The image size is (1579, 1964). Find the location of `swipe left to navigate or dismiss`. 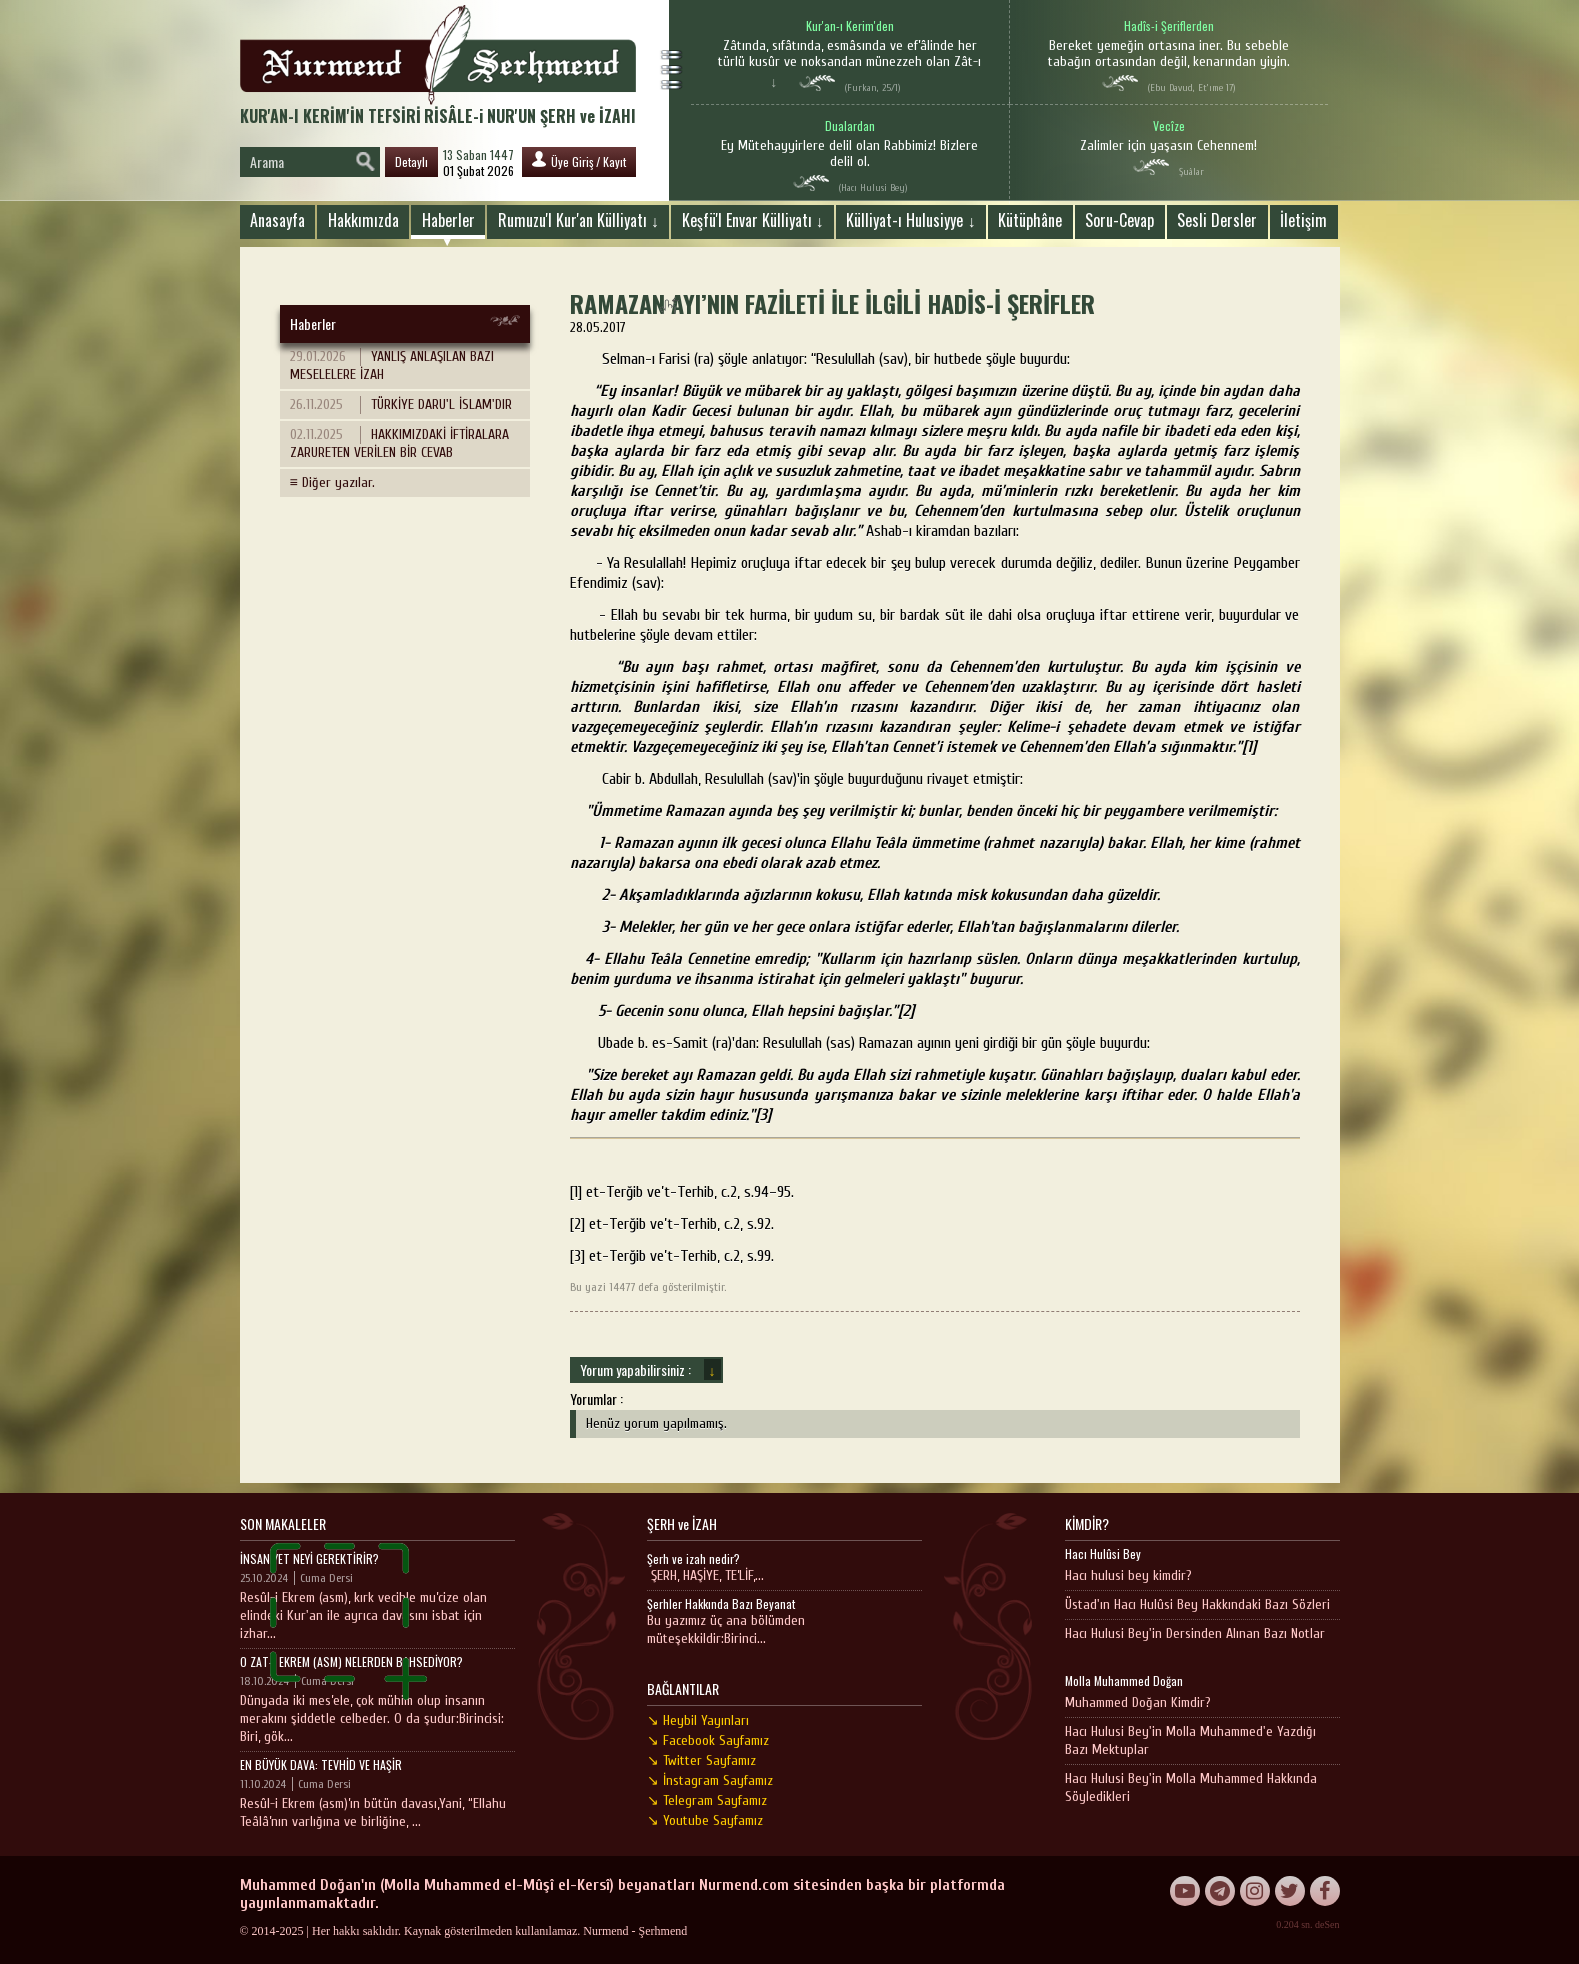

swipe left to navigate or dismiss is located at coordinates (668, 306).